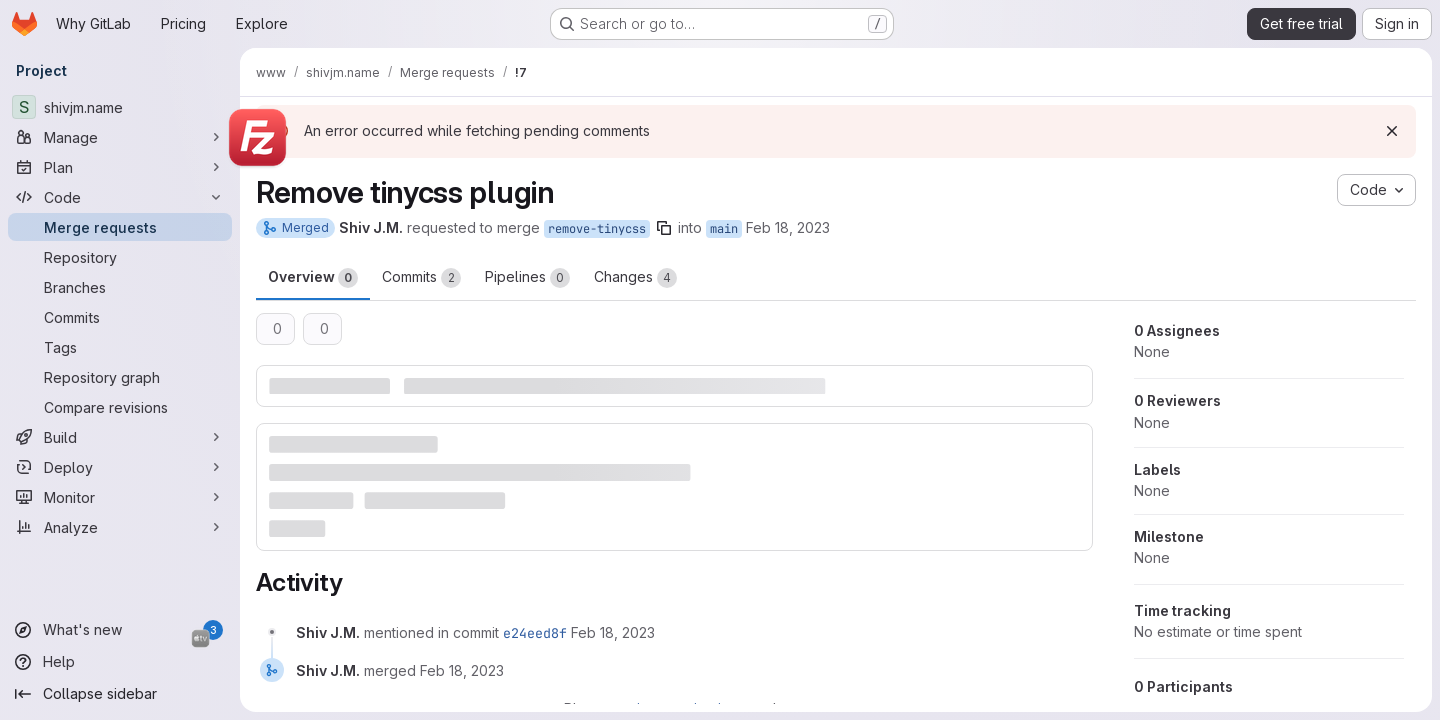 The width and height of the screenshot is (1440, 720). What do you see at coordinates (200, 638) in the screenshot?
I see `open the Apple TV app` at bounding box center [200, 638].